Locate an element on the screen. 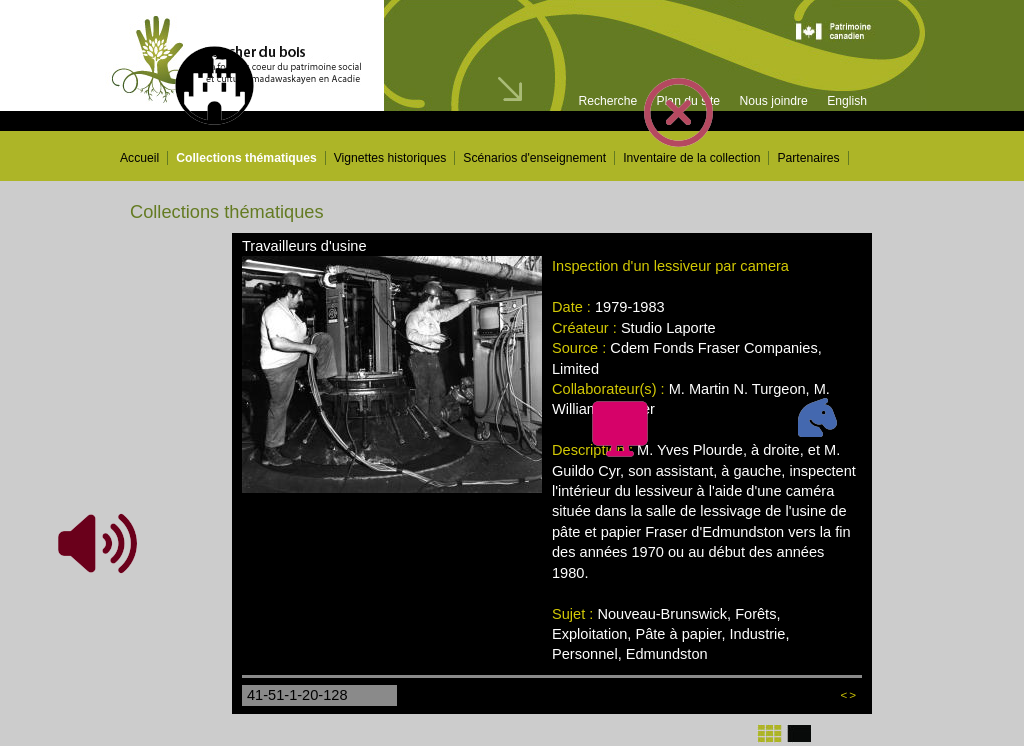 This screenshot has height=746, width=1024. navigate to the next item diagonally is located at coordinates (510, 89).